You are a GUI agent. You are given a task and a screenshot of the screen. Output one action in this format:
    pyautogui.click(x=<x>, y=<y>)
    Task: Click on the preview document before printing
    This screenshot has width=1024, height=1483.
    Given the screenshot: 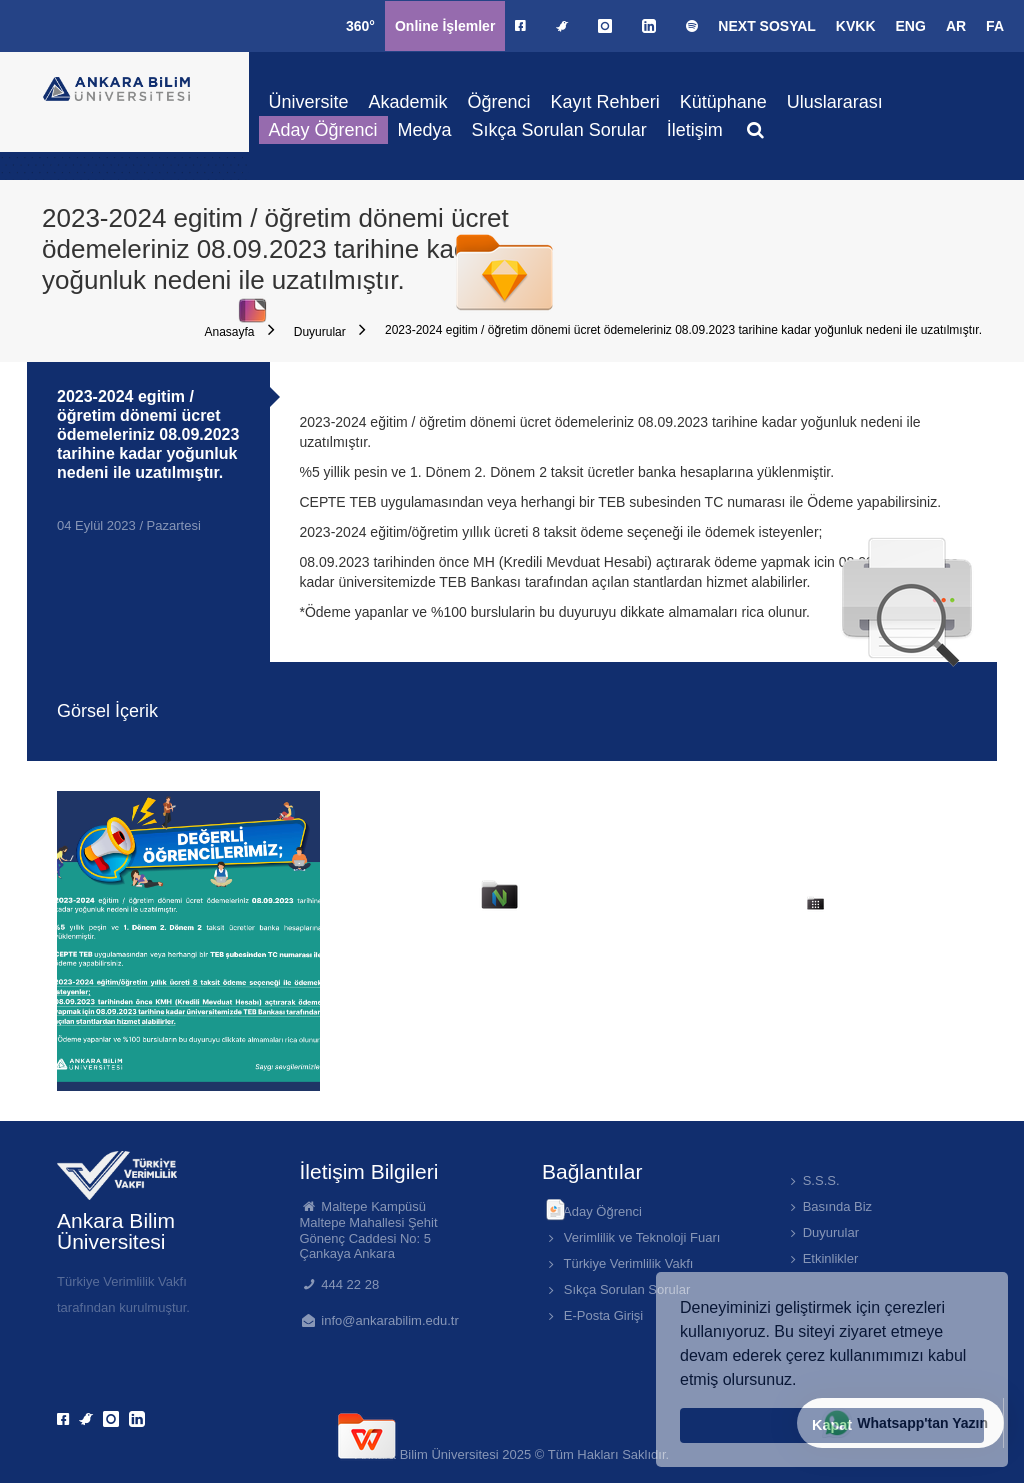 What is the action you would take?
    pyautogui.click(x=907, y=598)
    